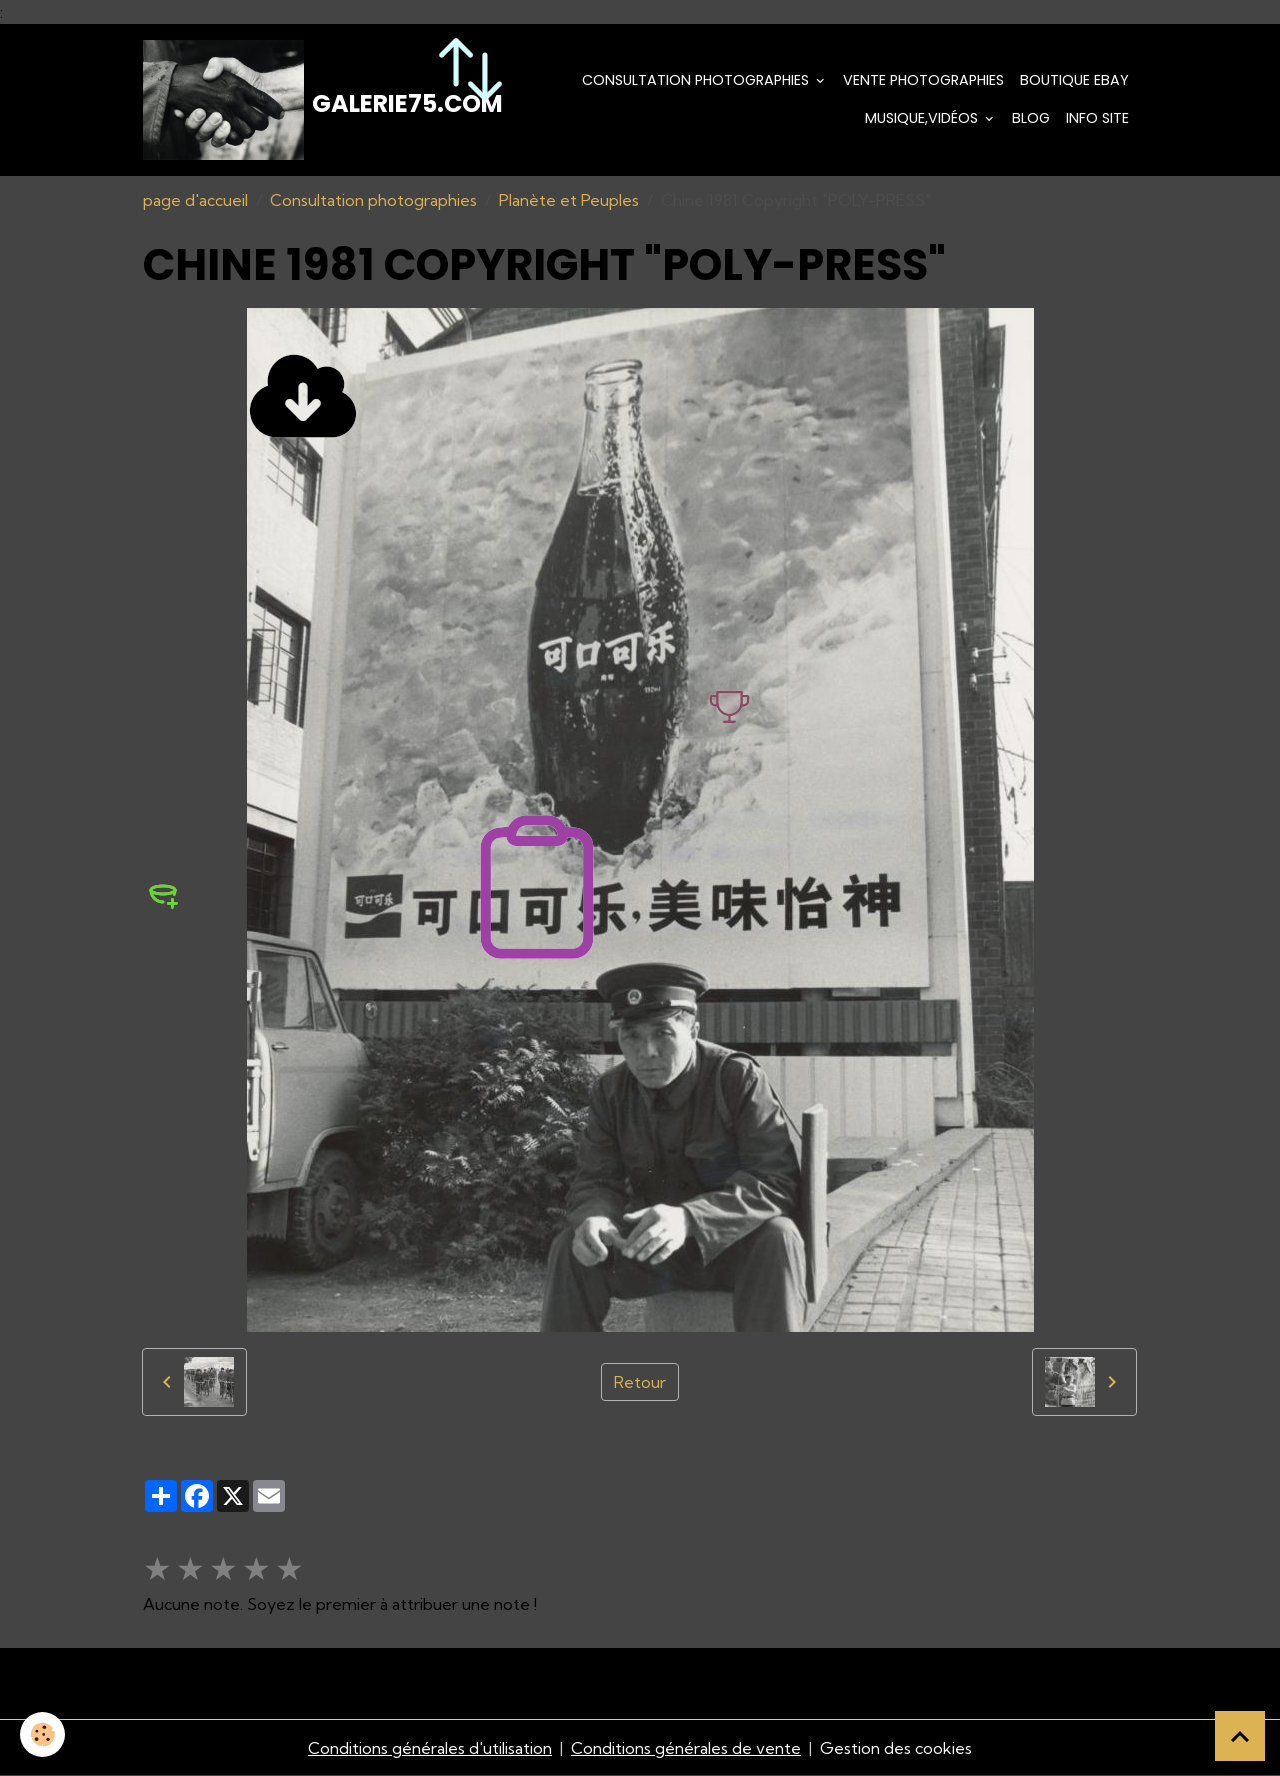 This screenshot has height=1776, width=1280. What do you see at coordinates (470, 69) in the screenshot?
I see `sort items in ascending or descending order` at bounding box center [470, 69].